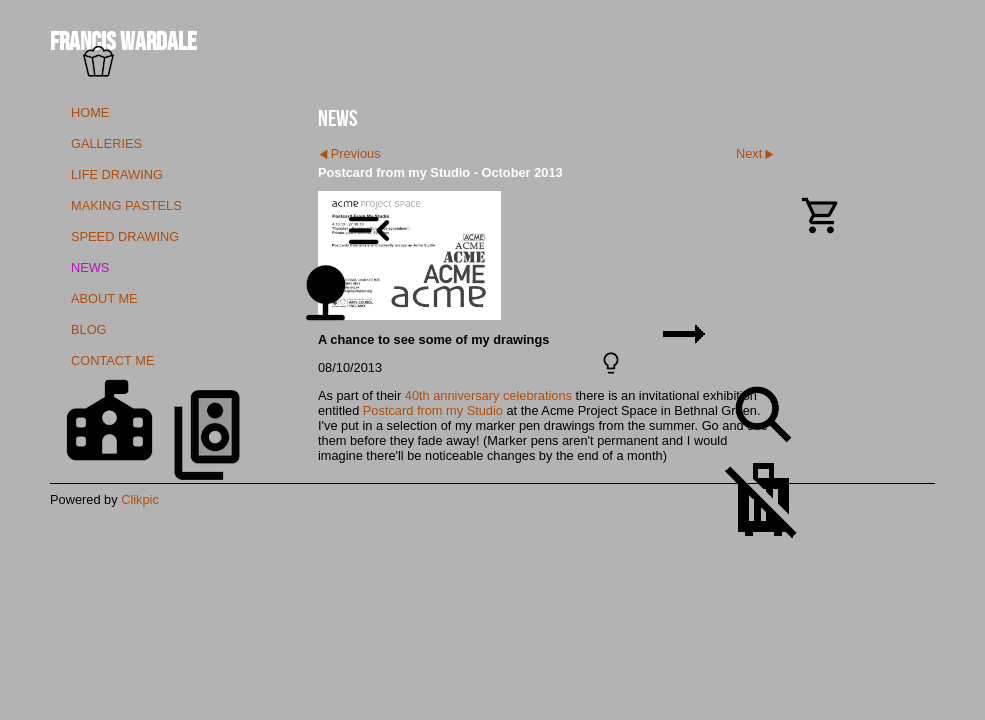  Describe the element at coordinates (109, 422) in the screenshot. I see `navigate to school or educational institution` at that location.